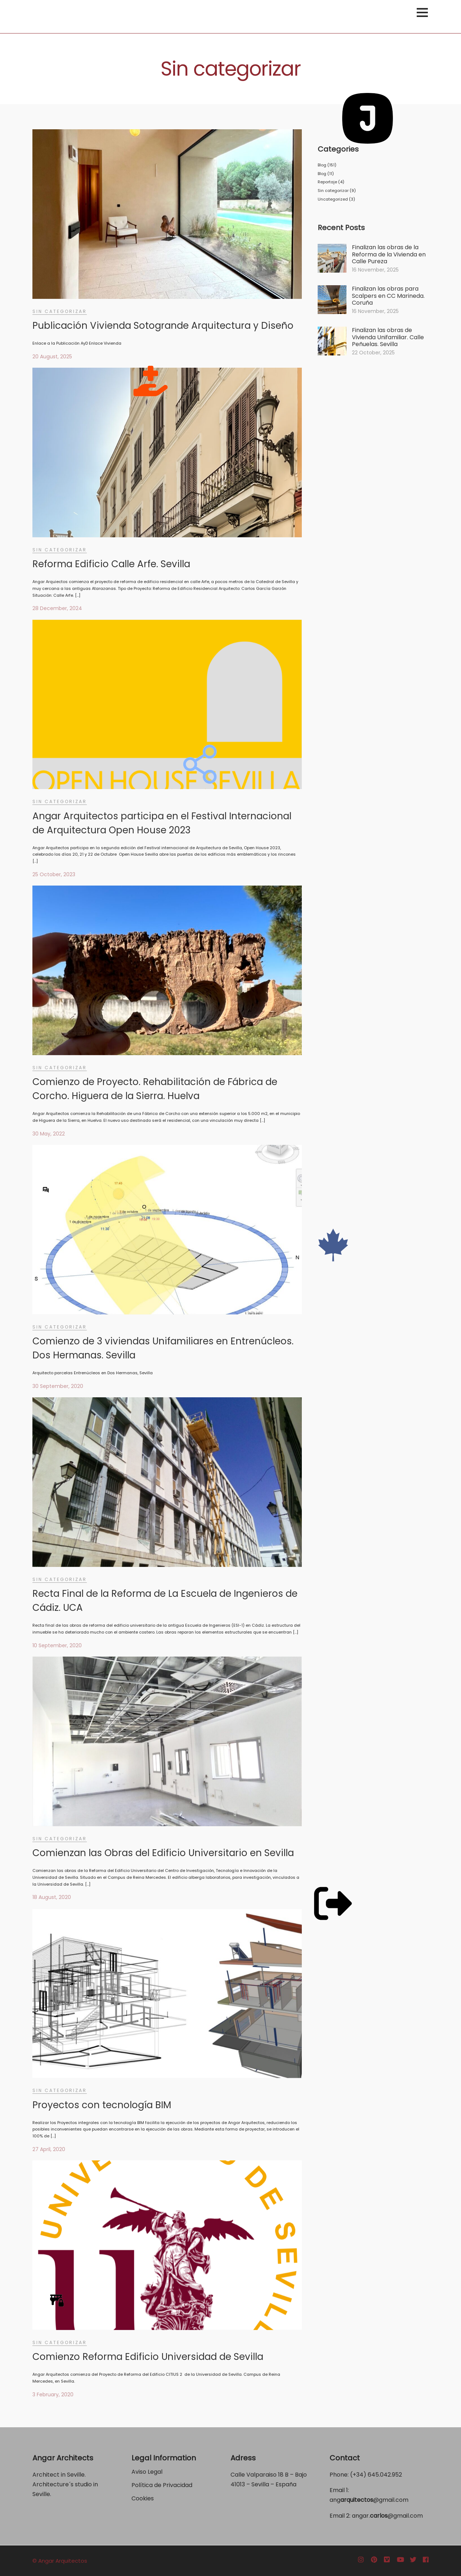 This screenshot has width=461, height=2576. I want to click on indicates a locked or secured bridge crossing, so click(57, 2300).